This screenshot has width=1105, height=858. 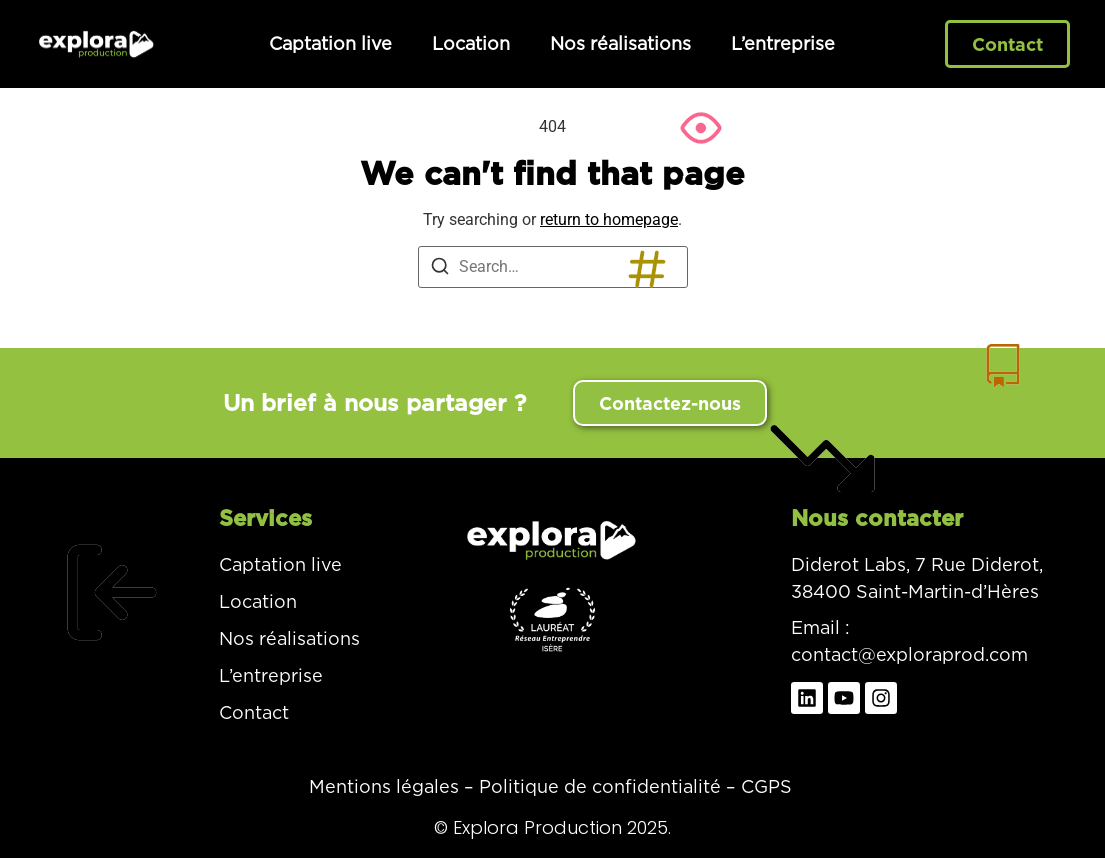 I want to click on indicates a decreasing trend or declining value, so click(x=822, y=458).